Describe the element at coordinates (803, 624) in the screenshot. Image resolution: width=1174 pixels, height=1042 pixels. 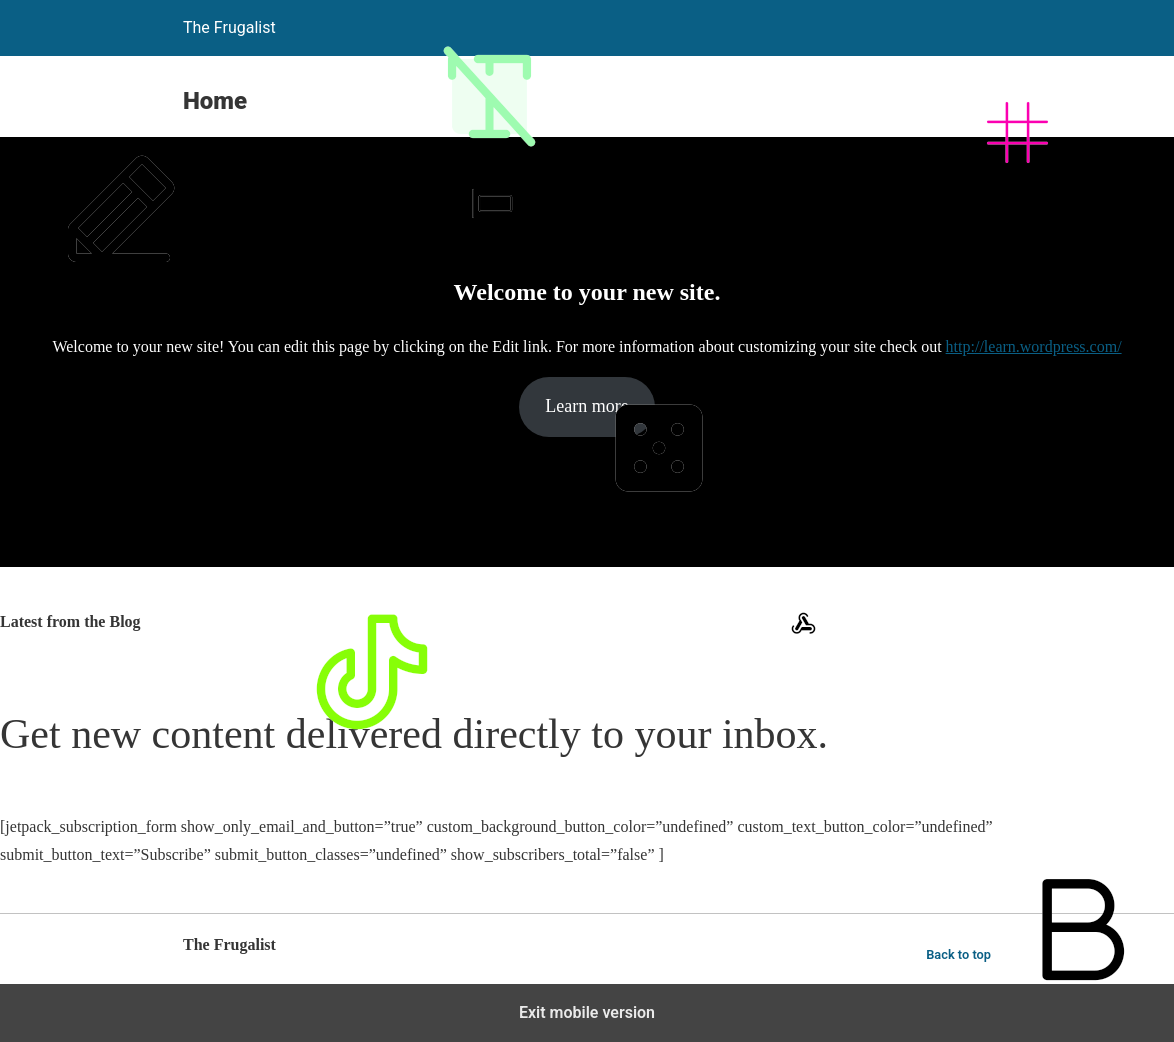
I see `configure webhook integrations` at that location.